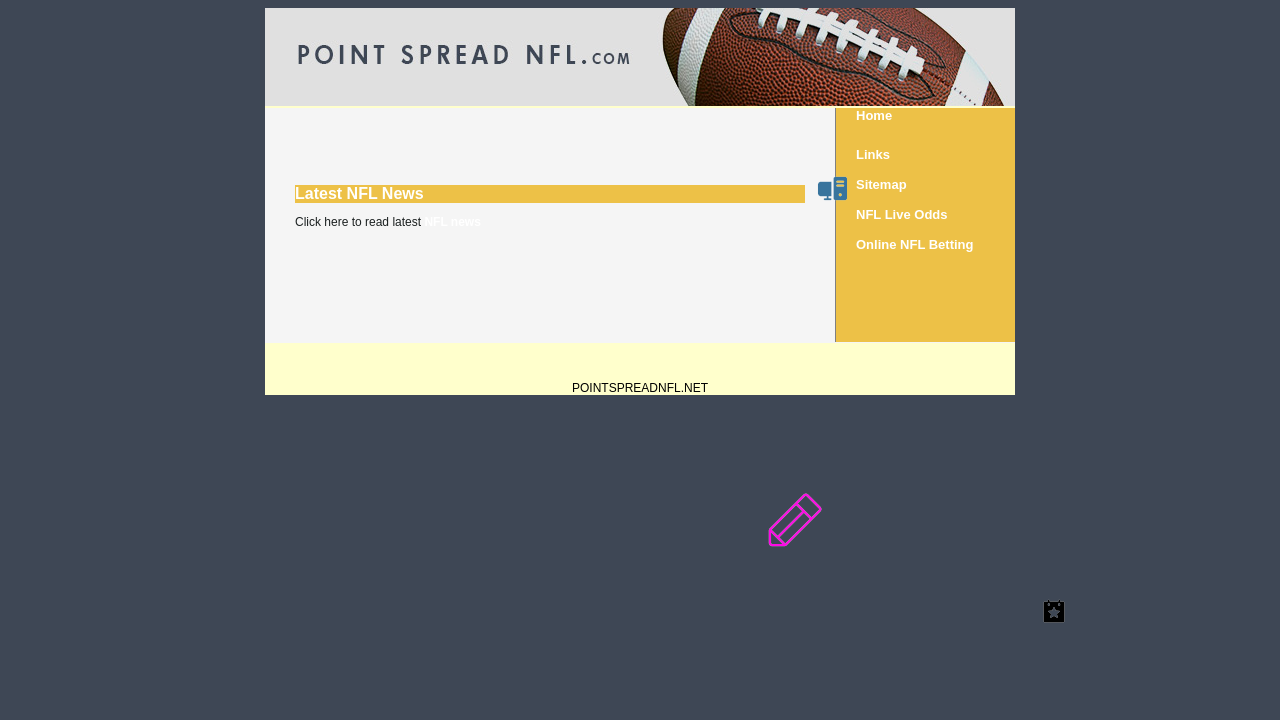 The width and height of the screenshot is (1280, 720). What do you see at coordinates (794, 521) in the screenshot?
I see `edit or modify content` at bounding box center [794, 521].